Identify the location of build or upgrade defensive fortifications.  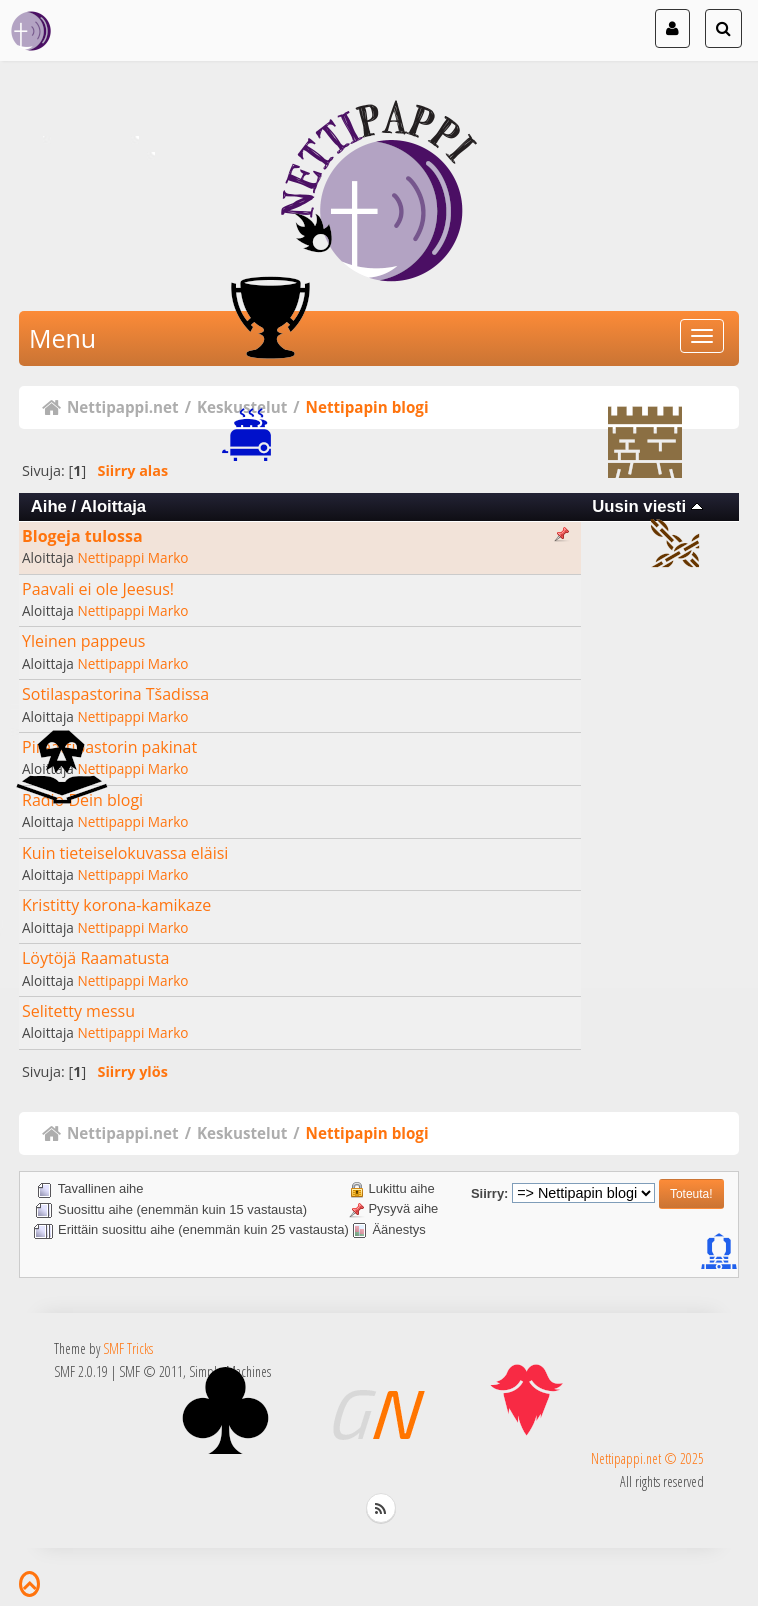
(645, 441).